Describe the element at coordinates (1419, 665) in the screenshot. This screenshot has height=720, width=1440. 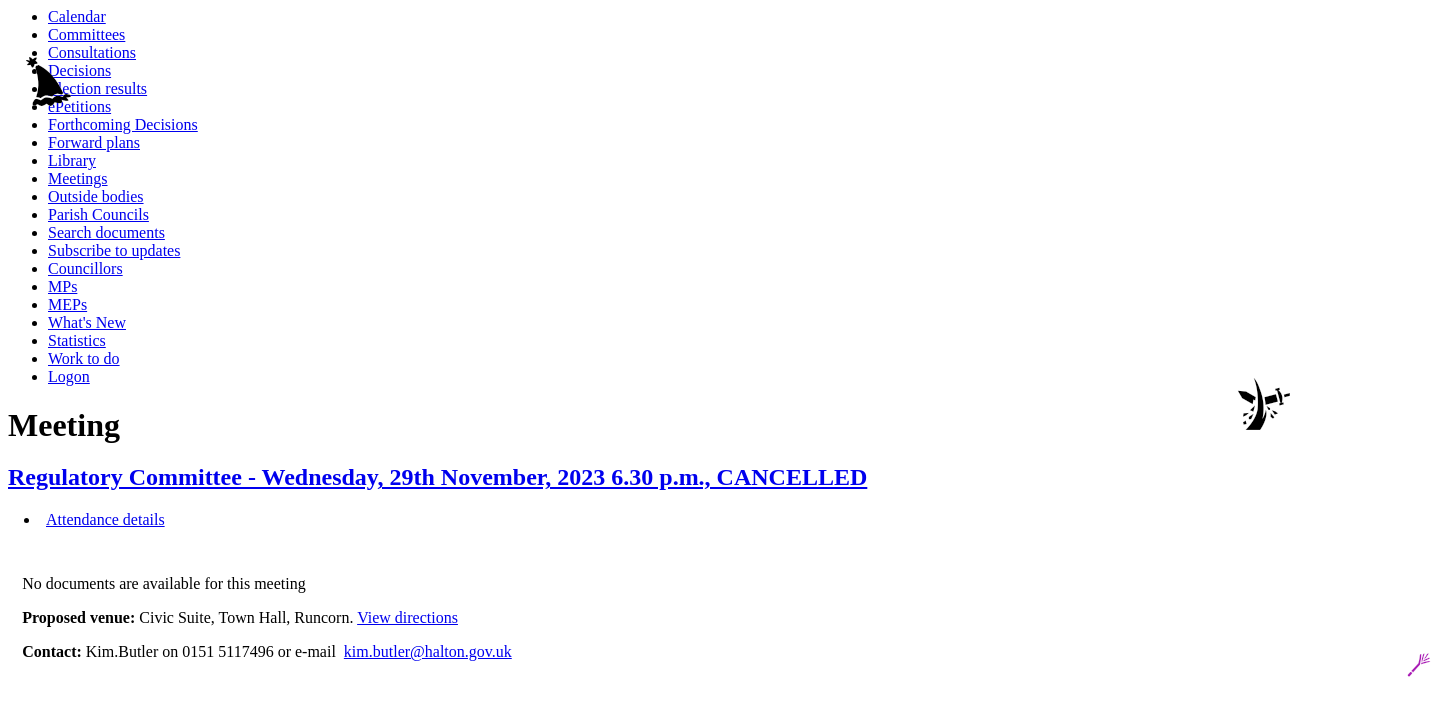
I see `select leek ingredient in cooking game` at that location.